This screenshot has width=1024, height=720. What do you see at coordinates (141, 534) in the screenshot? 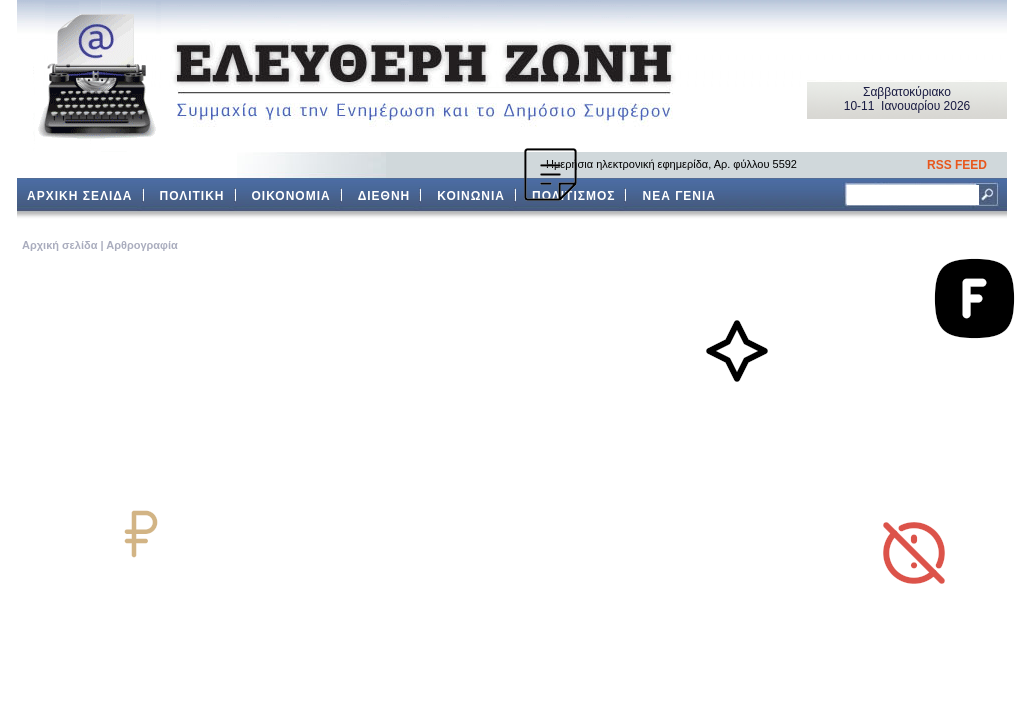
I see `indicates price or amount in russian rubles` at bounding box center [141, 534].